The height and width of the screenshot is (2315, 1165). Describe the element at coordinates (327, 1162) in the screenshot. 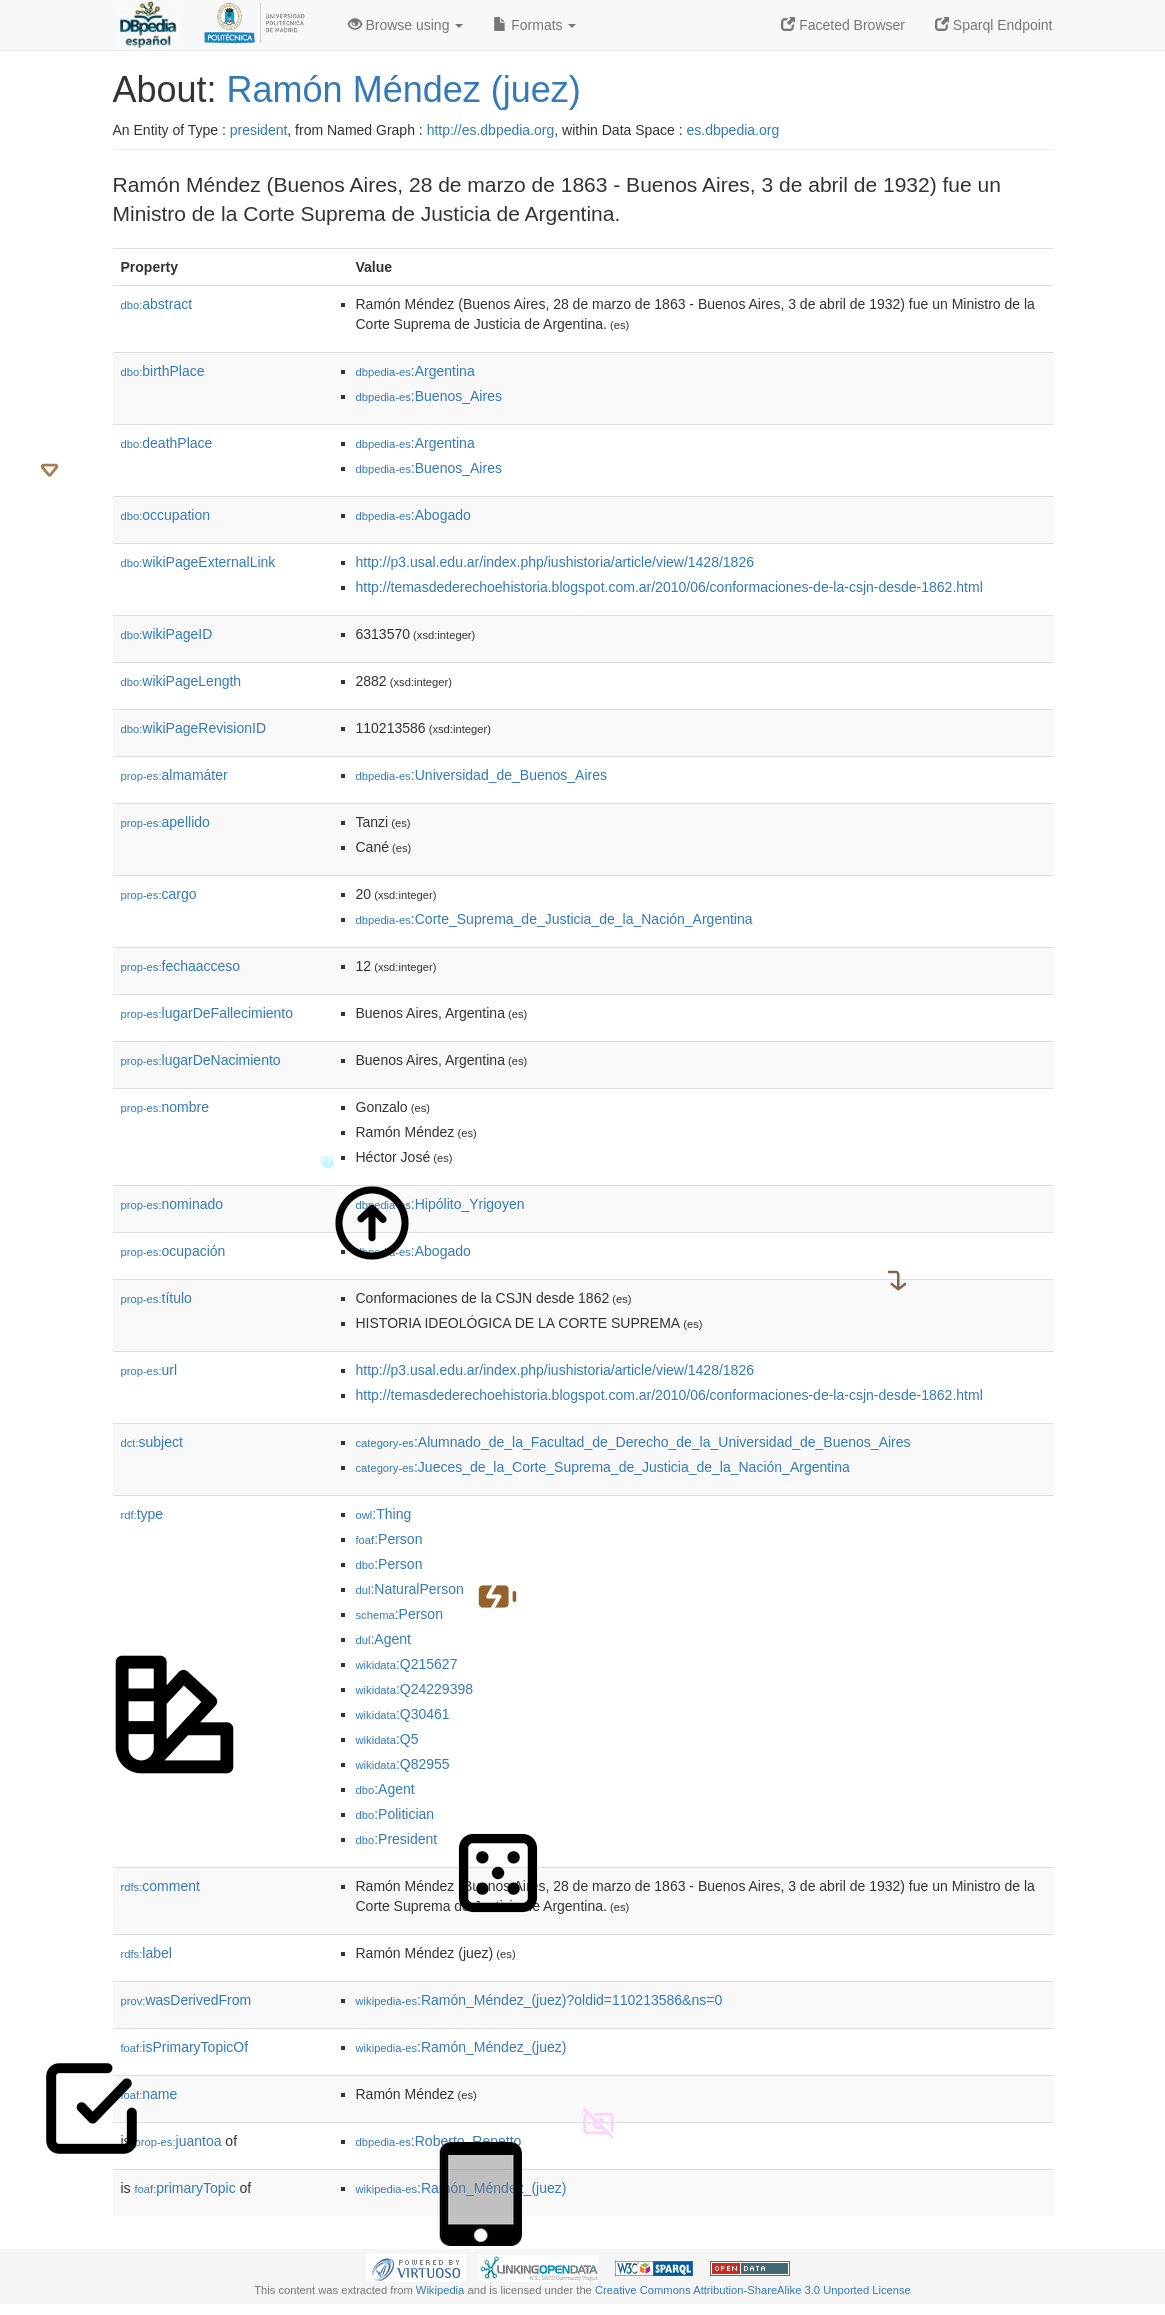

I see `greet or welcome a new user` at that location.